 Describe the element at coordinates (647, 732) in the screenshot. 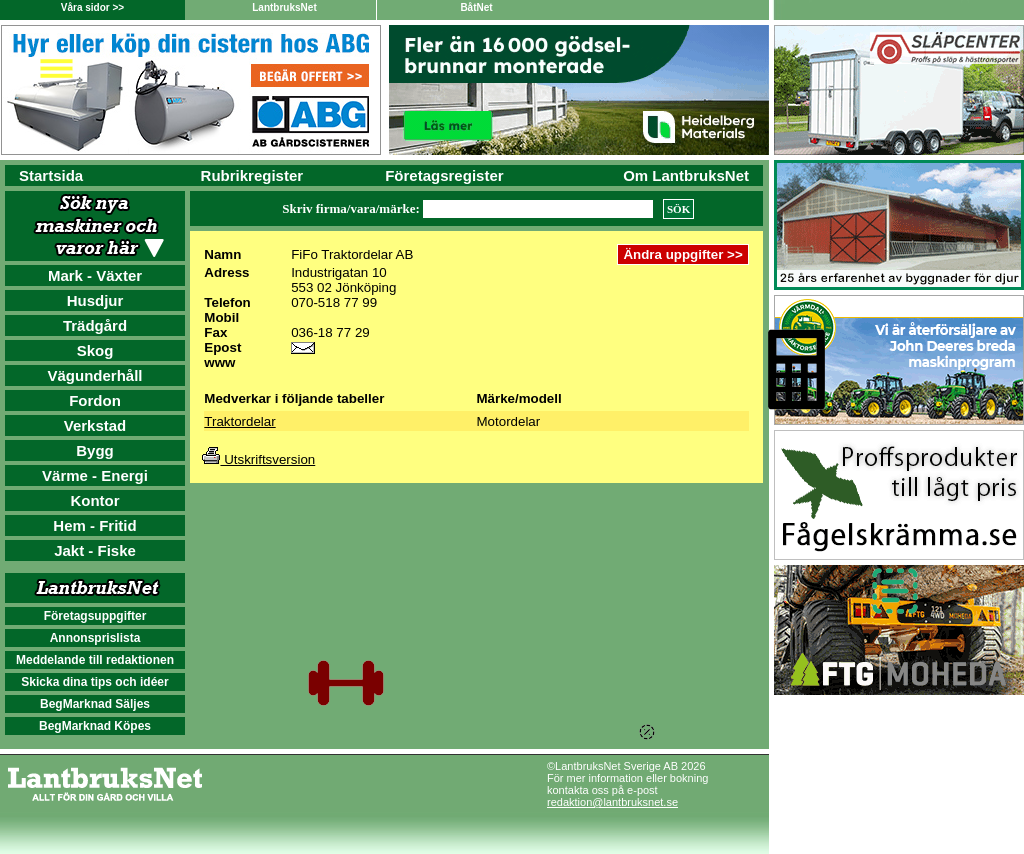

I see `indicates a discount or promotion in progress` at that location.